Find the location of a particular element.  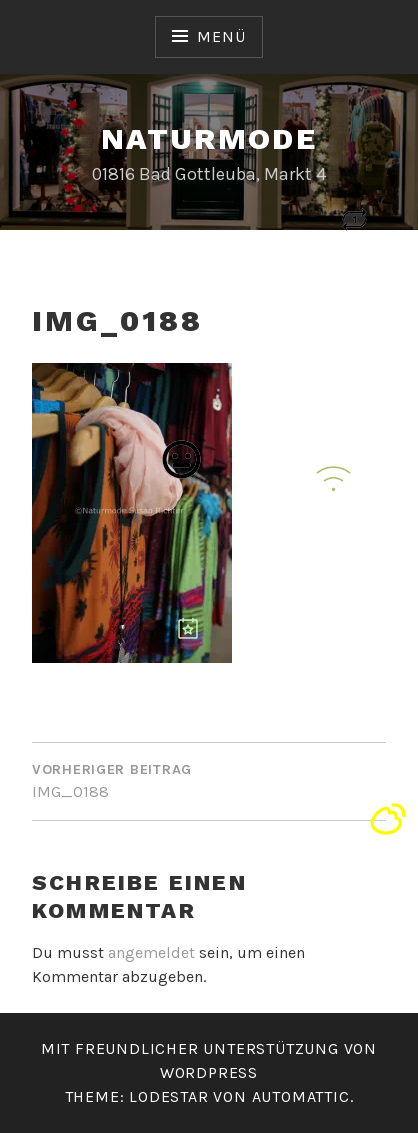

rate your experience as neutral is located at coordinates (181, 459).